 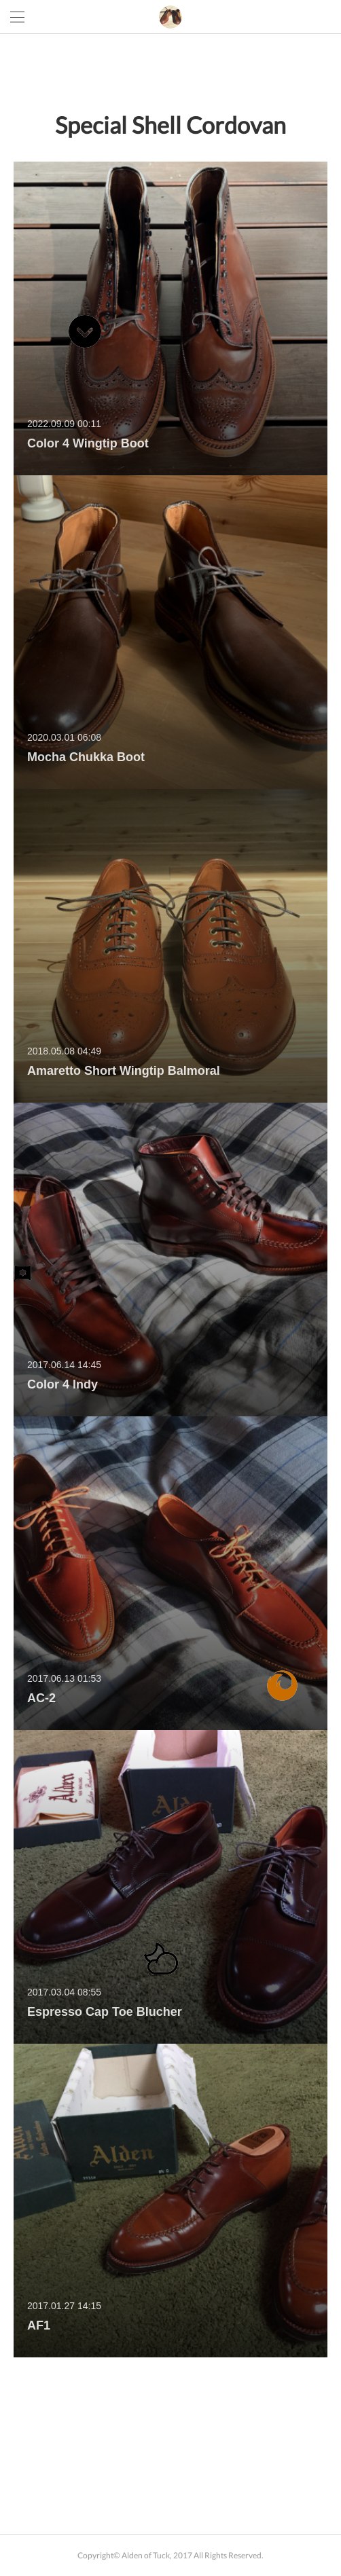 I want to click on open Firefox browser, so click(x=282, y=1685).